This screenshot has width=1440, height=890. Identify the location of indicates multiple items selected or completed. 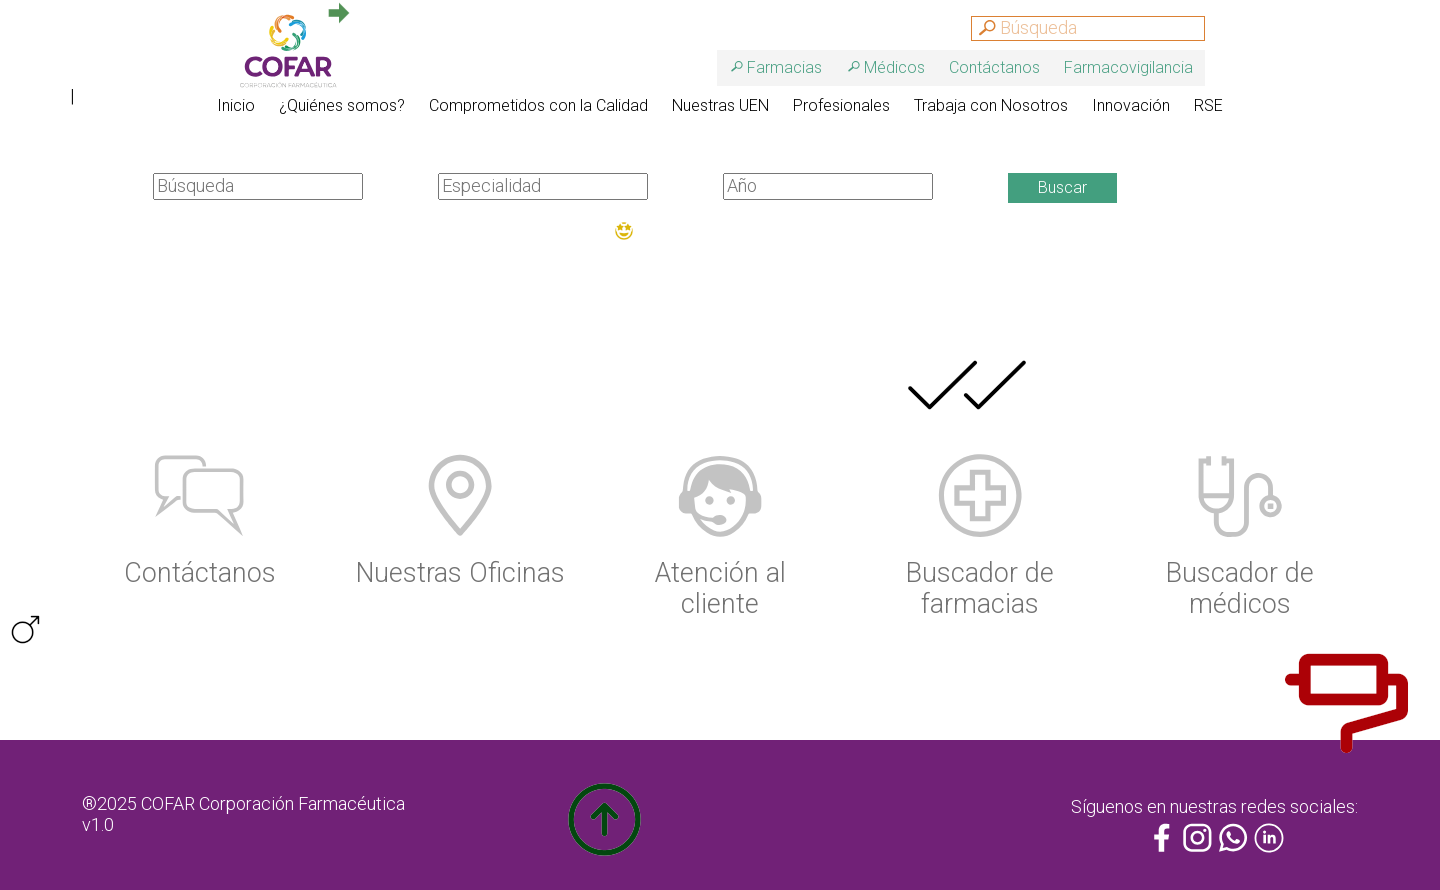
(967, 387).